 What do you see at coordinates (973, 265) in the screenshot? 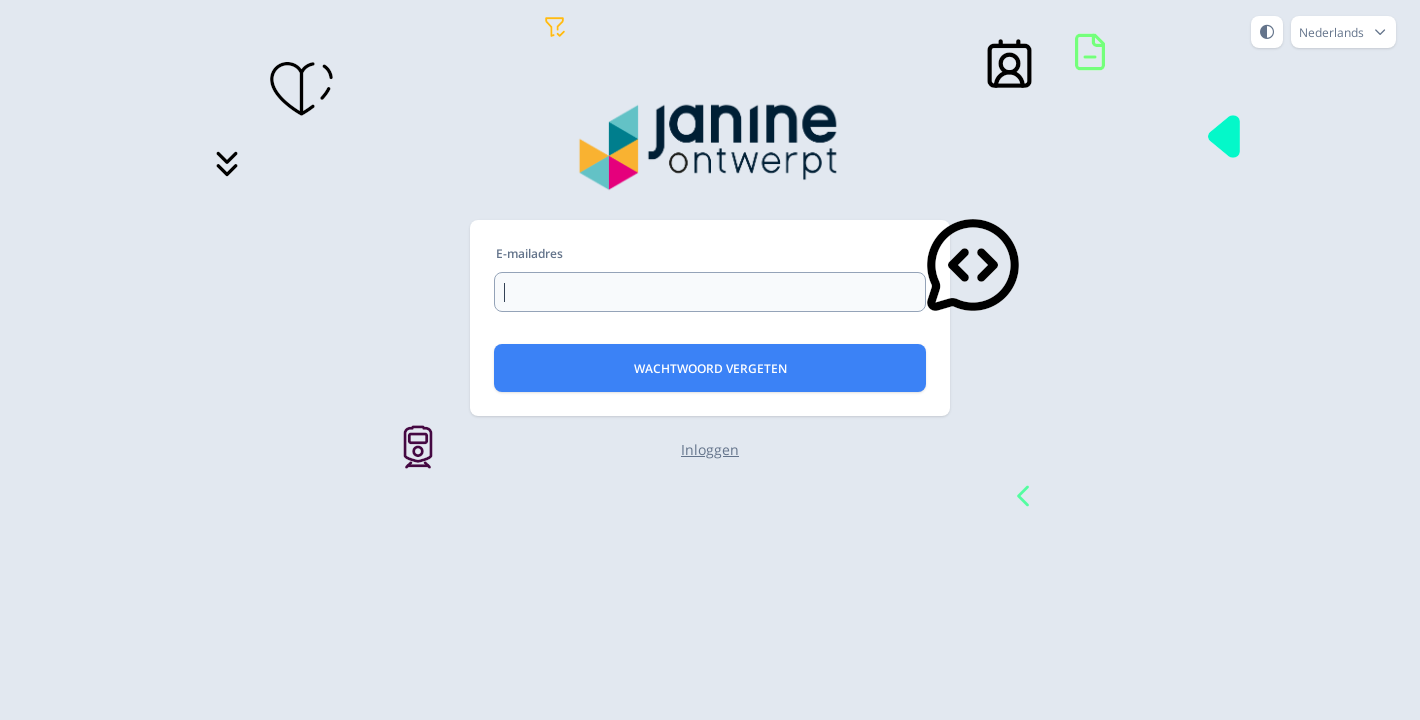
I see `access code snippets in chat` at bounding box center [973, 265].